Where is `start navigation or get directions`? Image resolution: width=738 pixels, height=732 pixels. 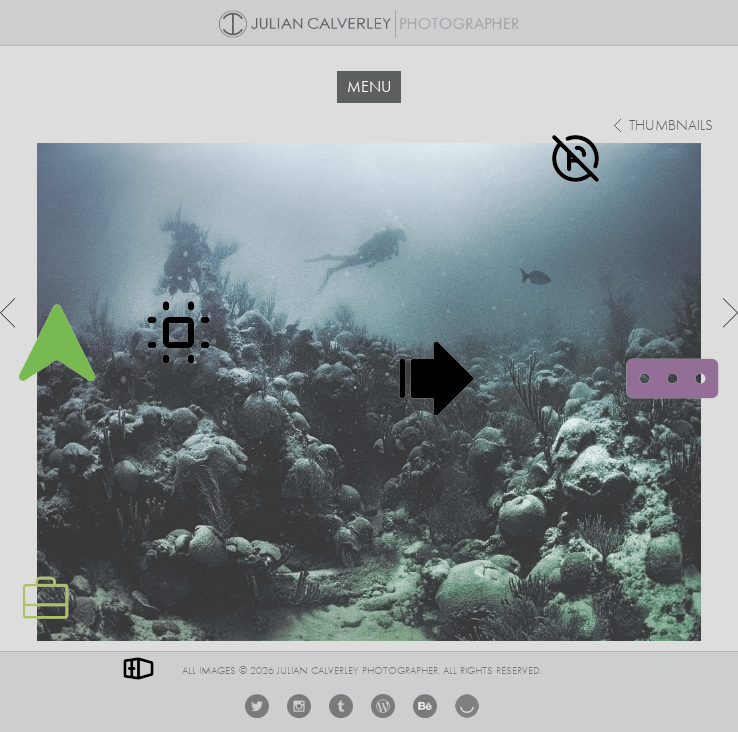
start navigation or get directions is located at coordinates (57, 347).